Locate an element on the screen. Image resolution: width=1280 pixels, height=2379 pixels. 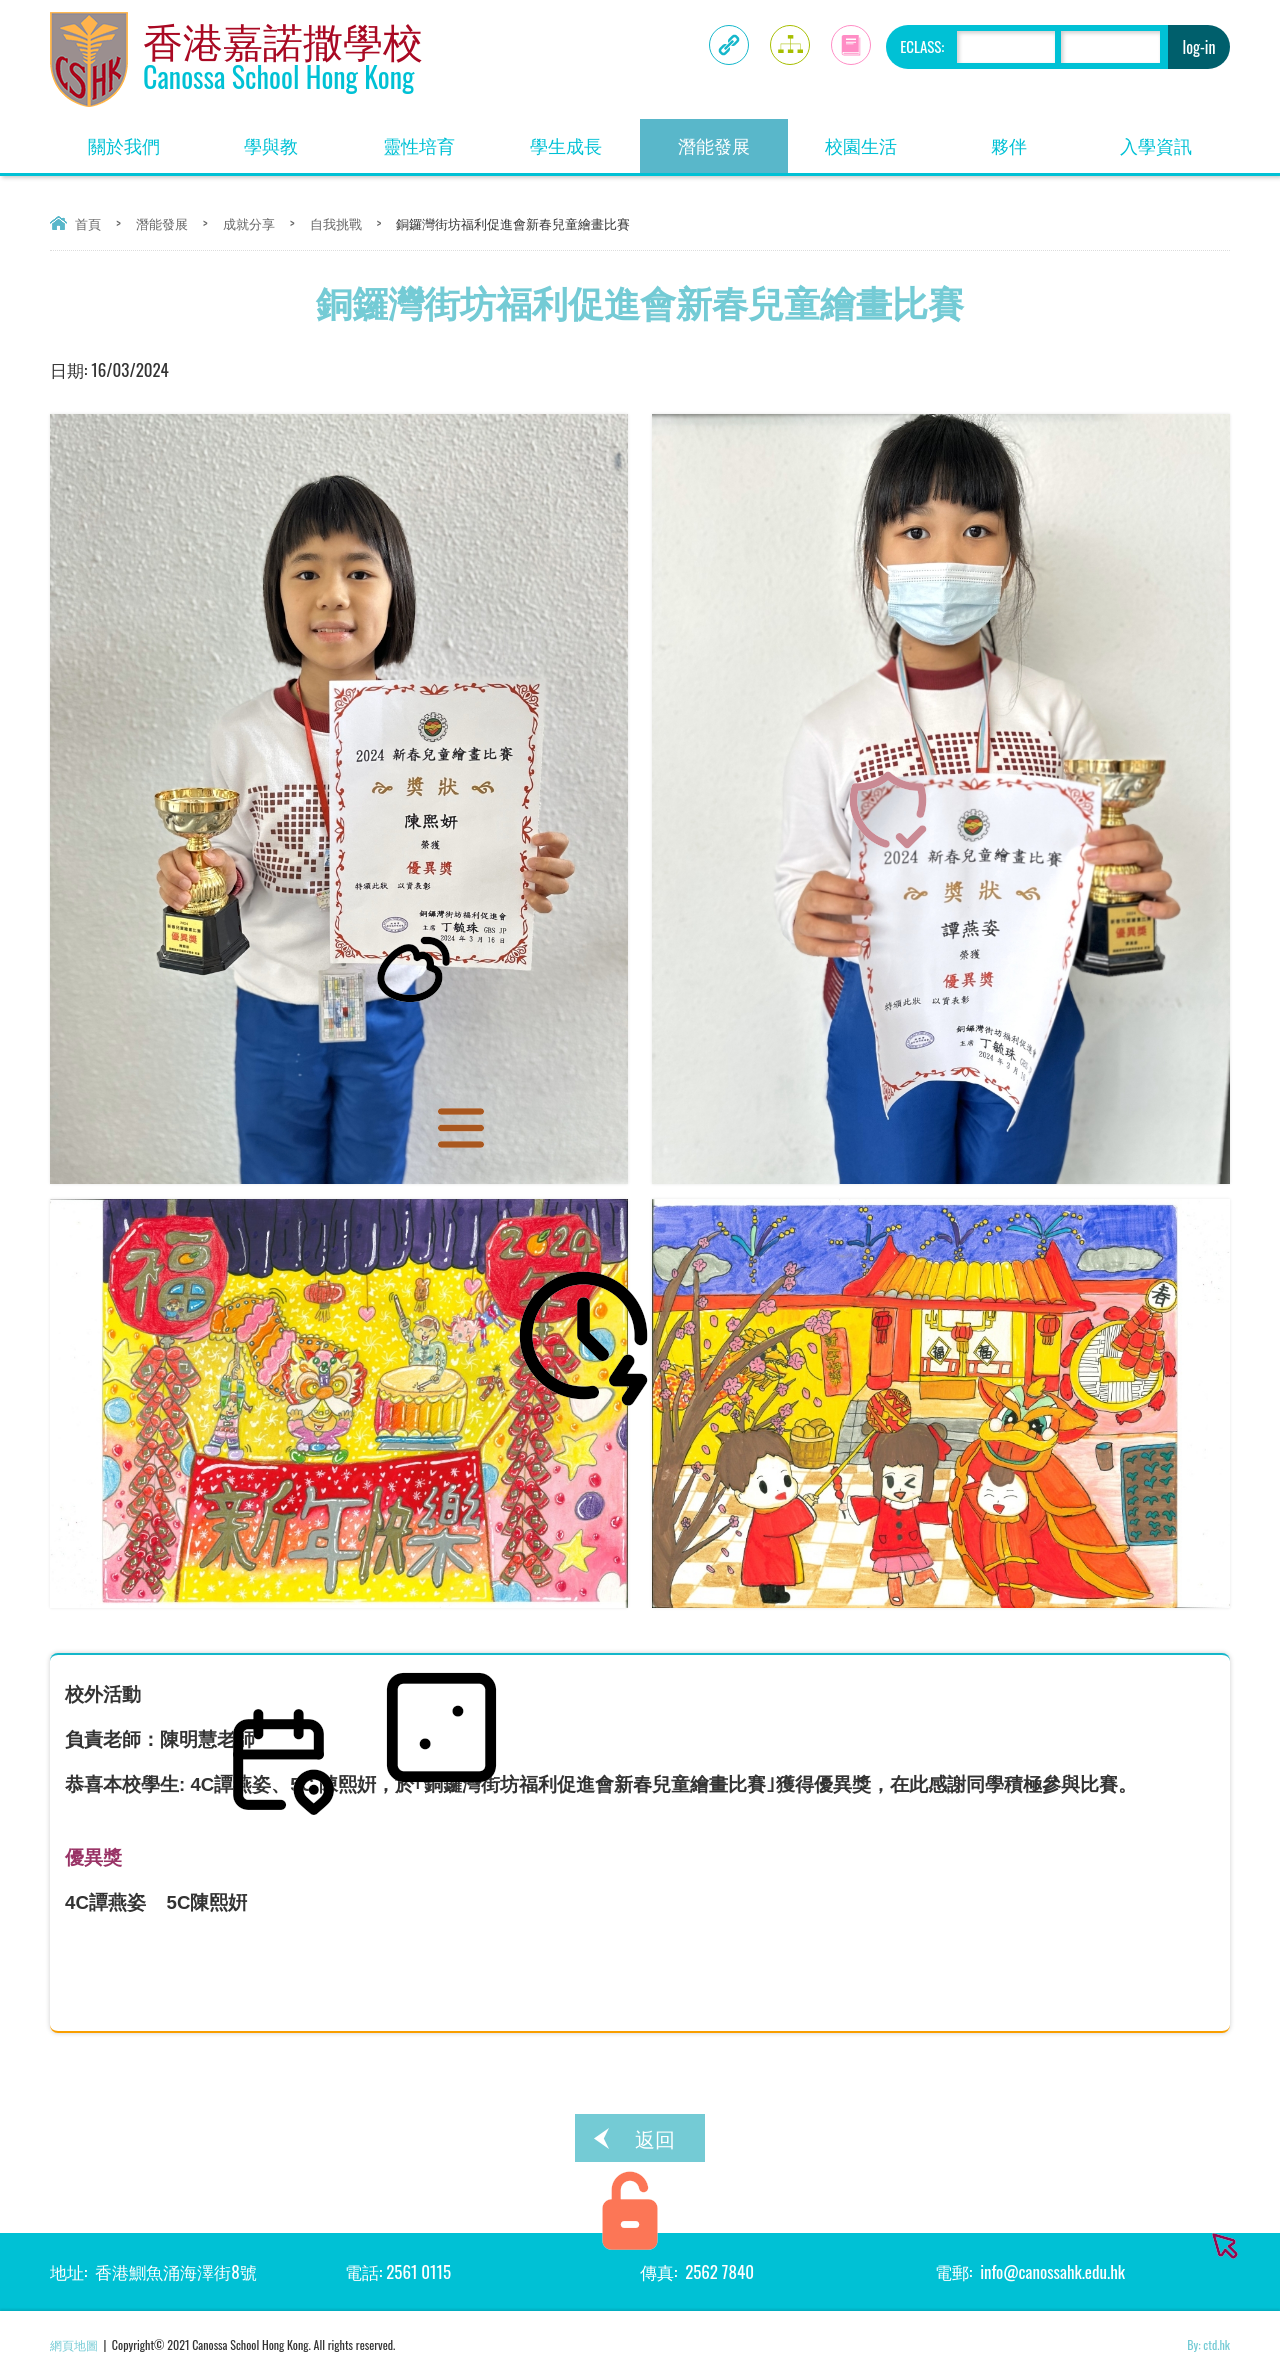
open navigation menu is located at coordinates (461, 1128).